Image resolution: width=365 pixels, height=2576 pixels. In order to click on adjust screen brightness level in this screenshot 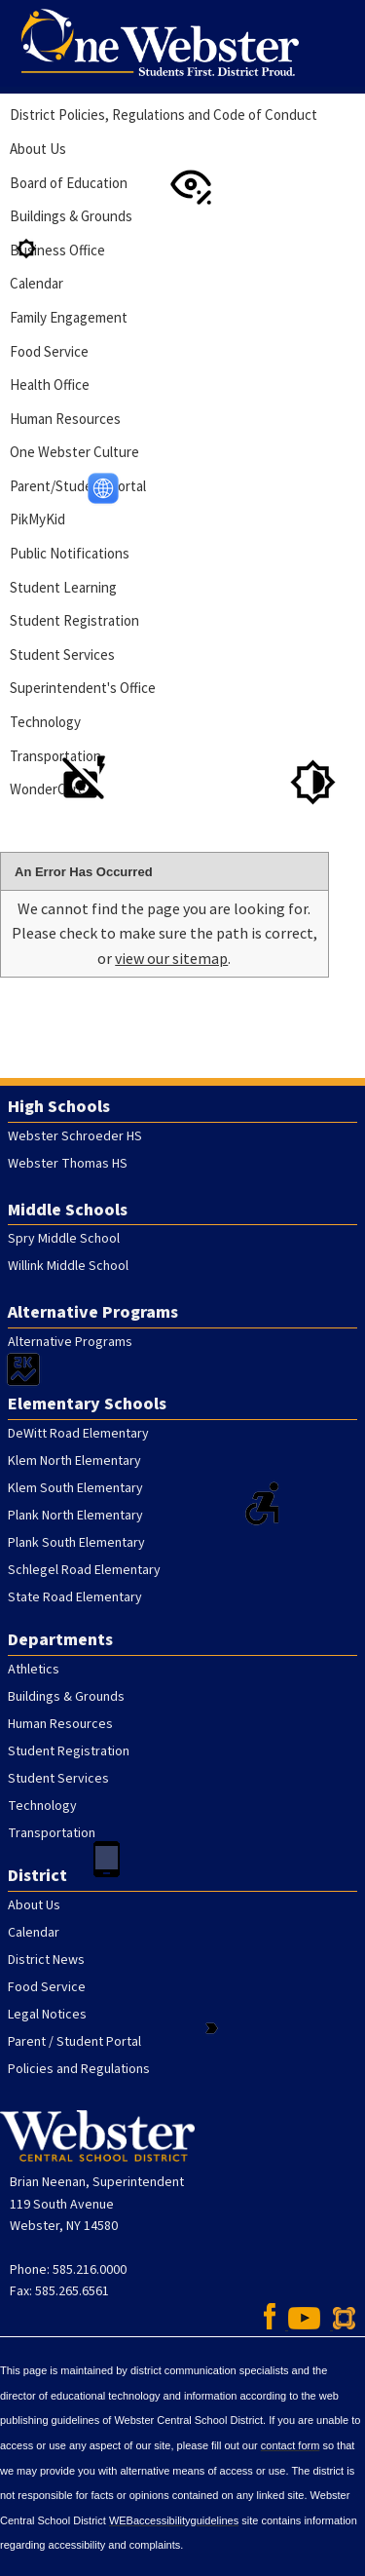, I will do `click(312, 782)`.